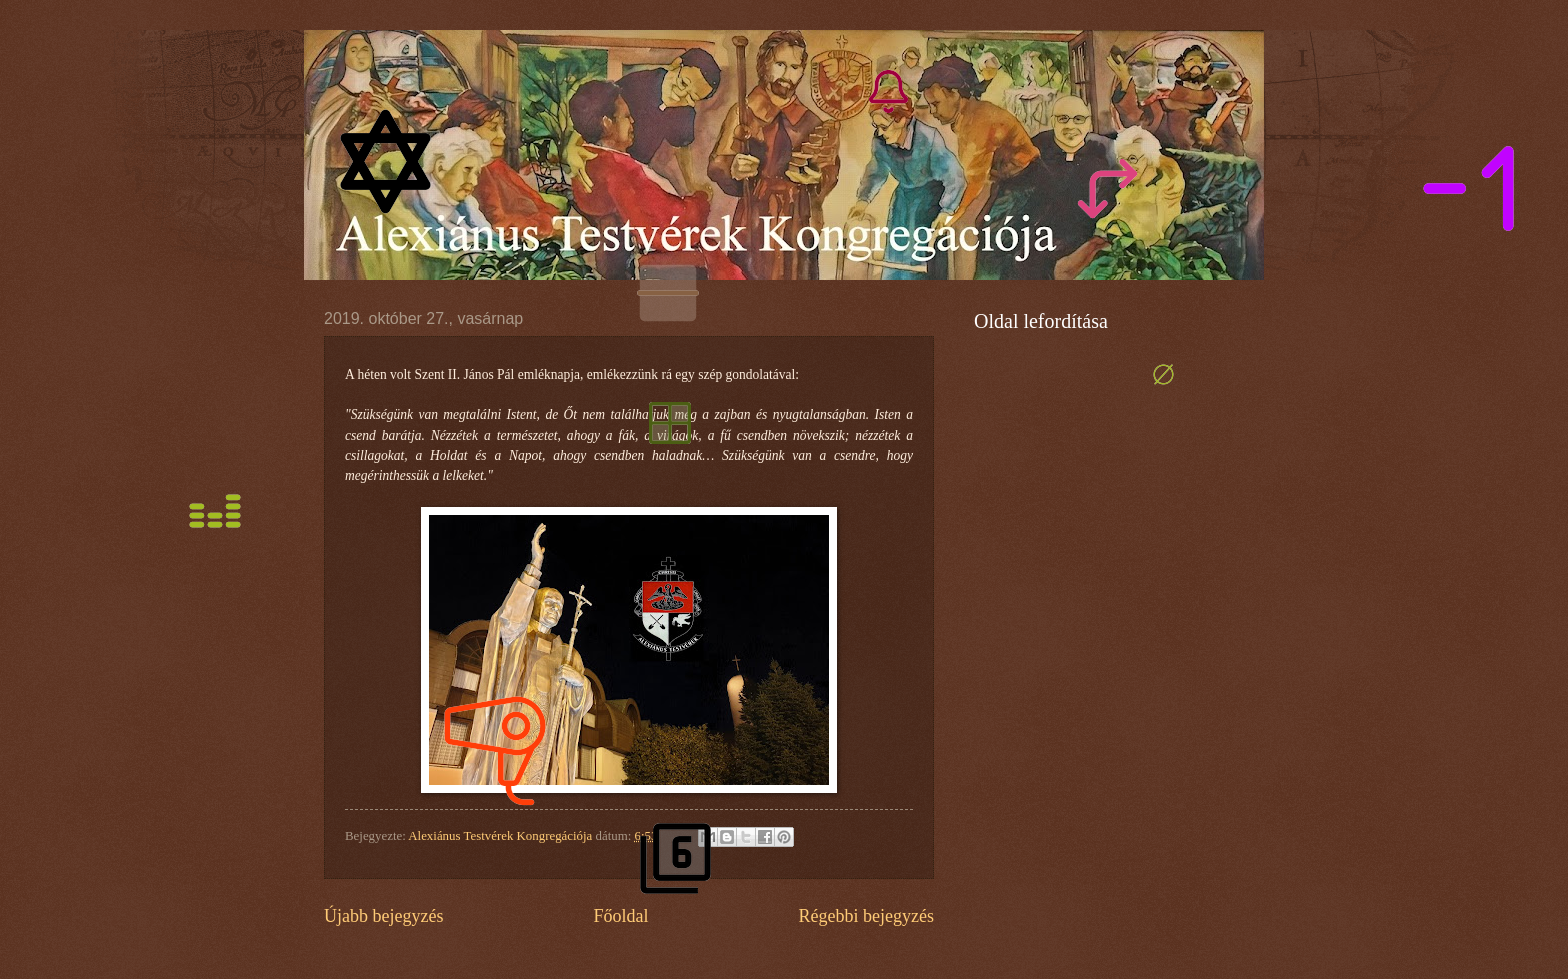  I want to click on decrease exposure by one stop, so click(1476, 188).